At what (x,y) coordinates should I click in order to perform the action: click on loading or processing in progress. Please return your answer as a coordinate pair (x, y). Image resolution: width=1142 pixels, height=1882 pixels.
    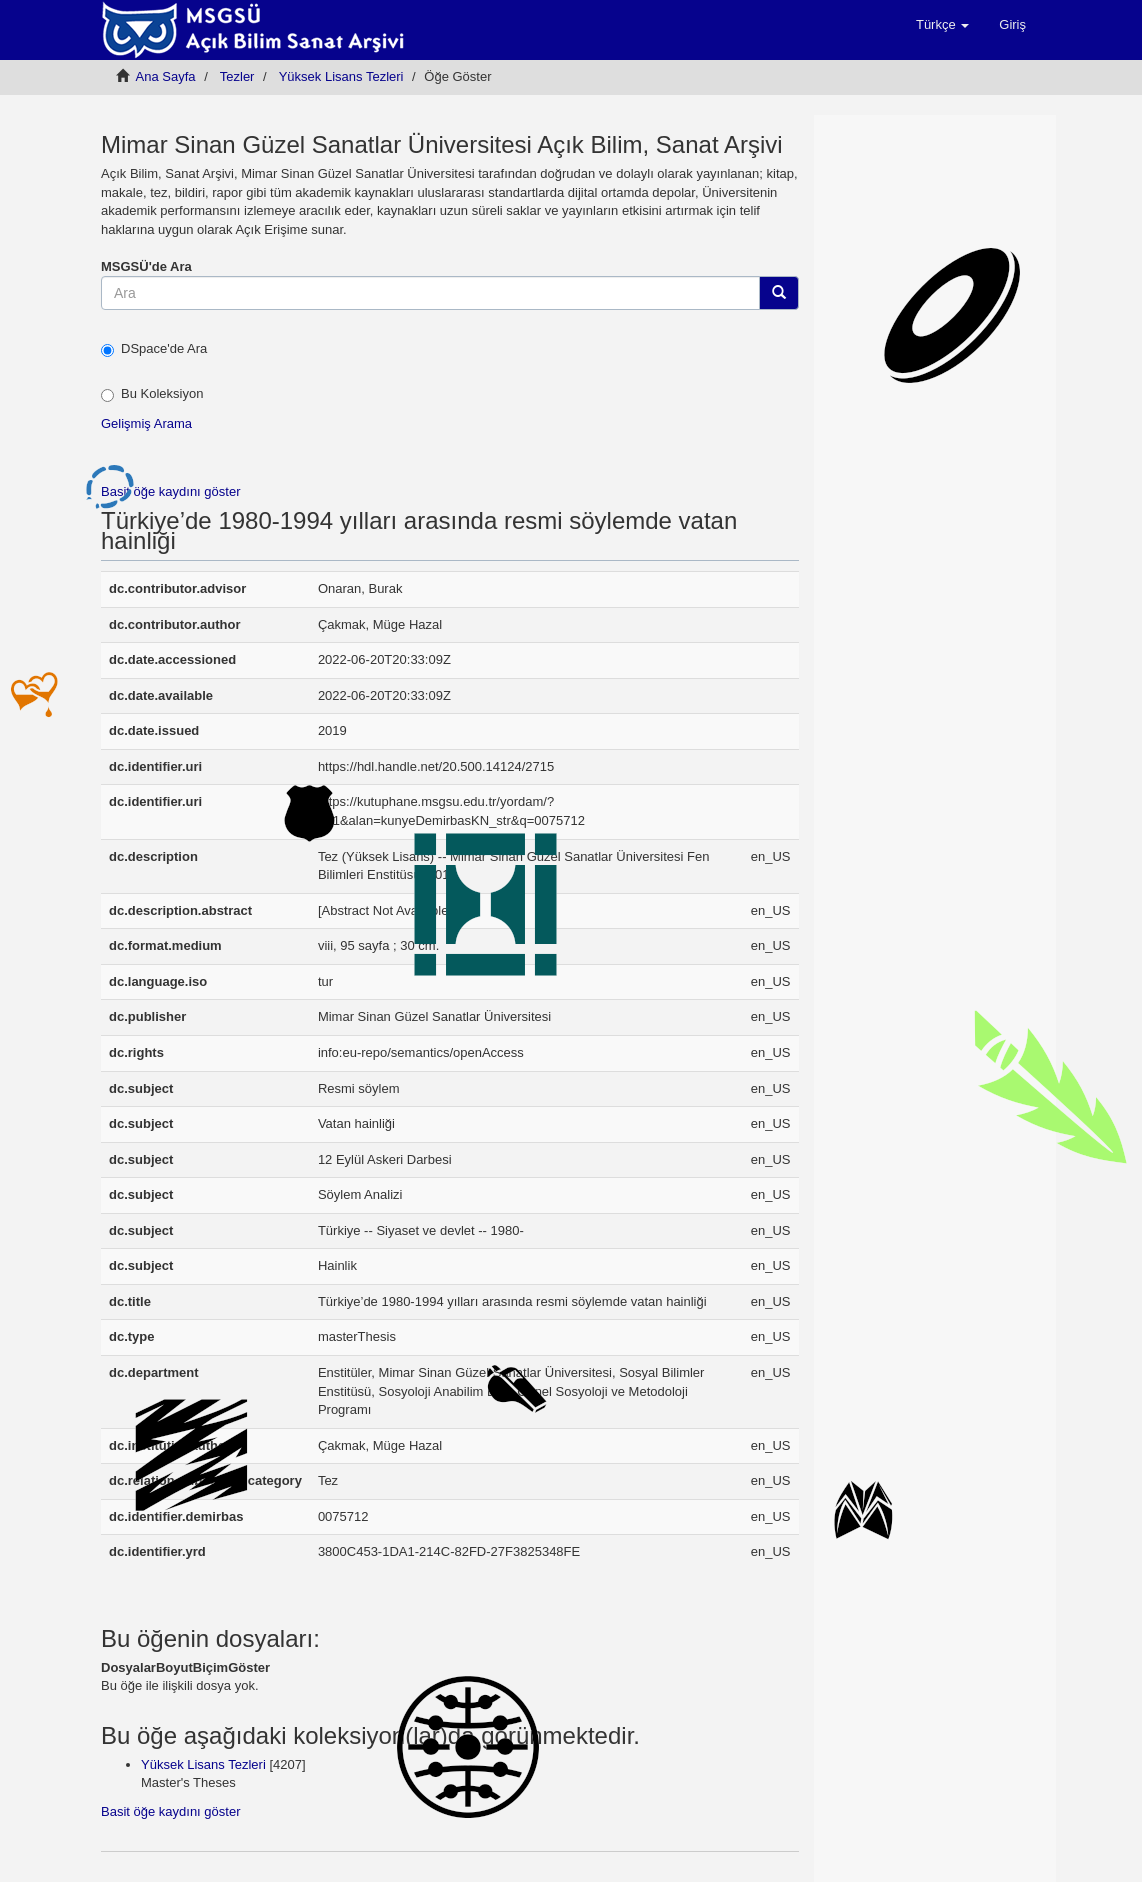
    Looking at the image, I should click on (485, 904).